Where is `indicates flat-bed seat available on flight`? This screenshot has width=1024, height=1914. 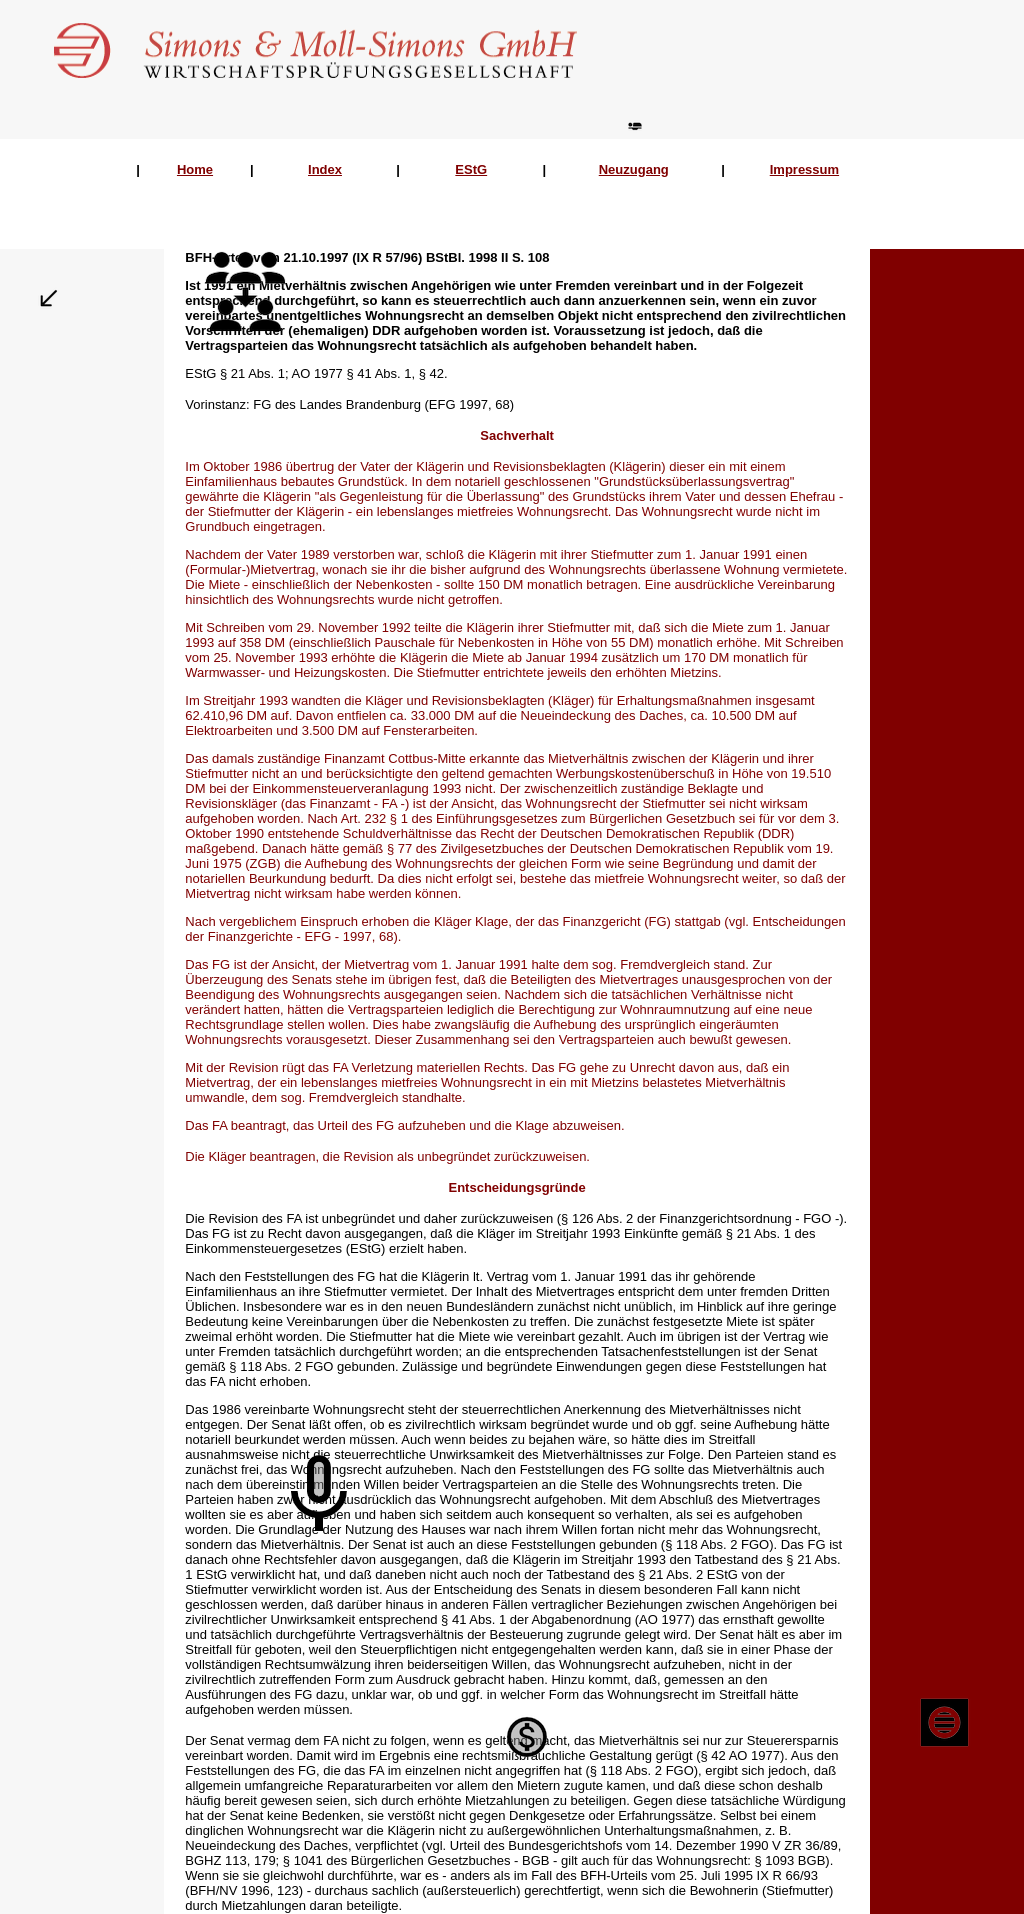 indicates flat-bed seat available on flight is located at coordinates (635, 126).